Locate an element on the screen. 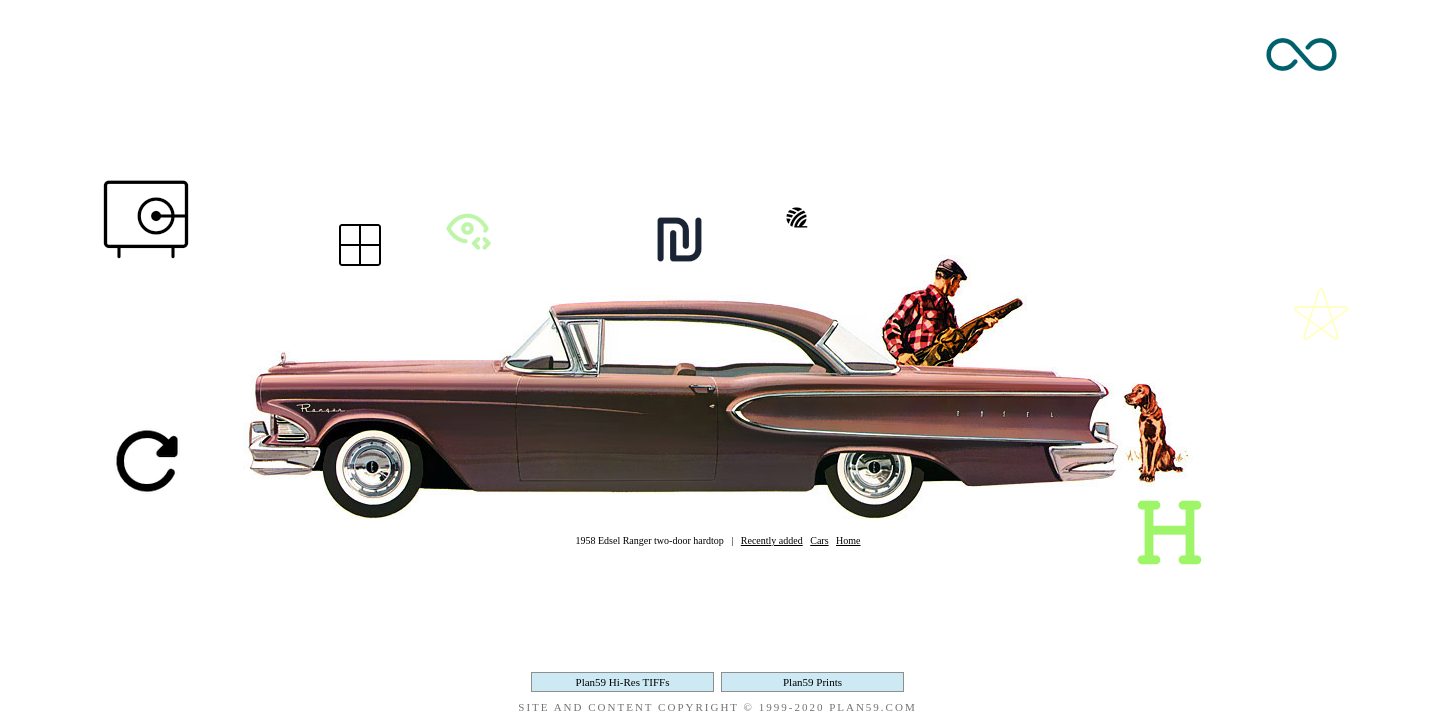  indicates occult or mystical content is located at coordinates (1321, 317).